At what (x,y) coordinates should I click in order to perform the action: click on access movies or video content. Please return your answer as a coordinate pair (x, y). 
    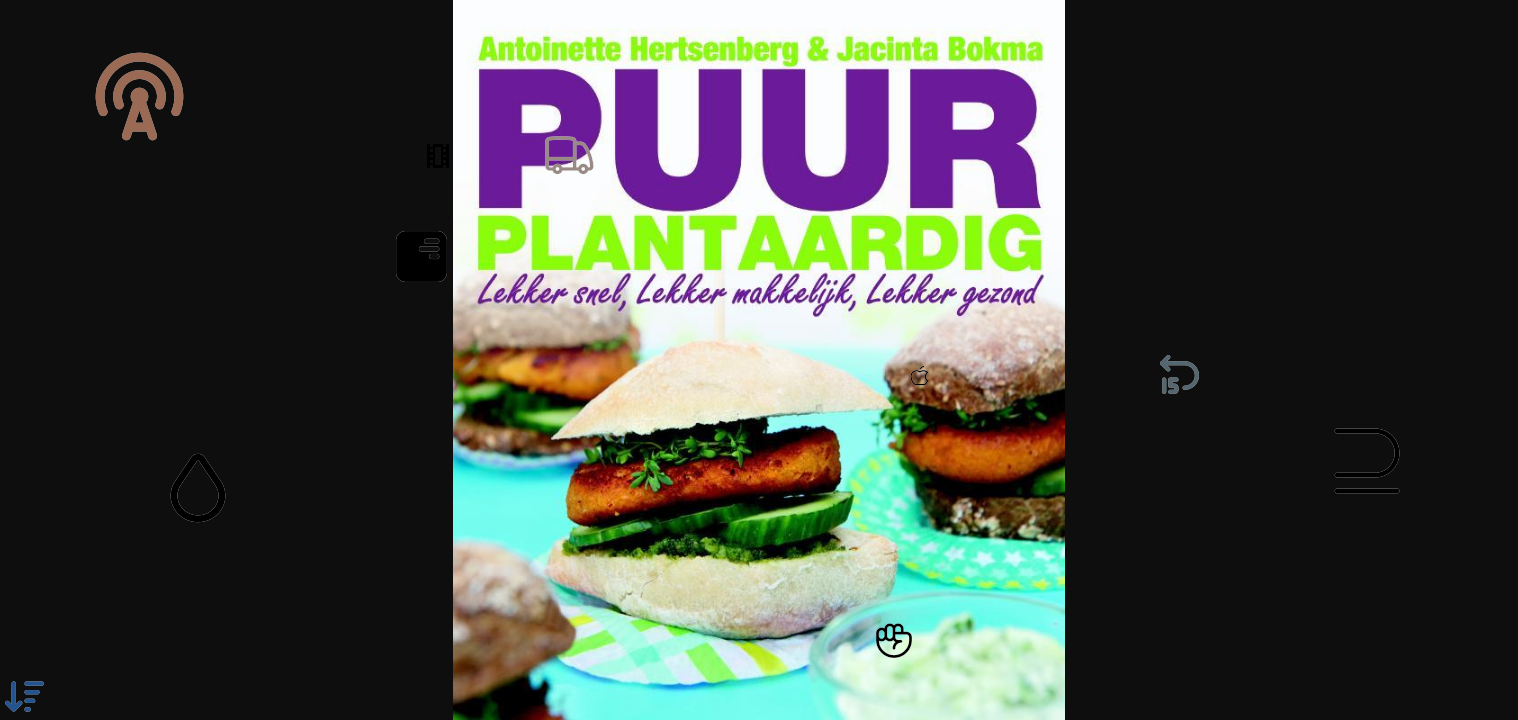
    Looking at the image, I should click on (438, 156).